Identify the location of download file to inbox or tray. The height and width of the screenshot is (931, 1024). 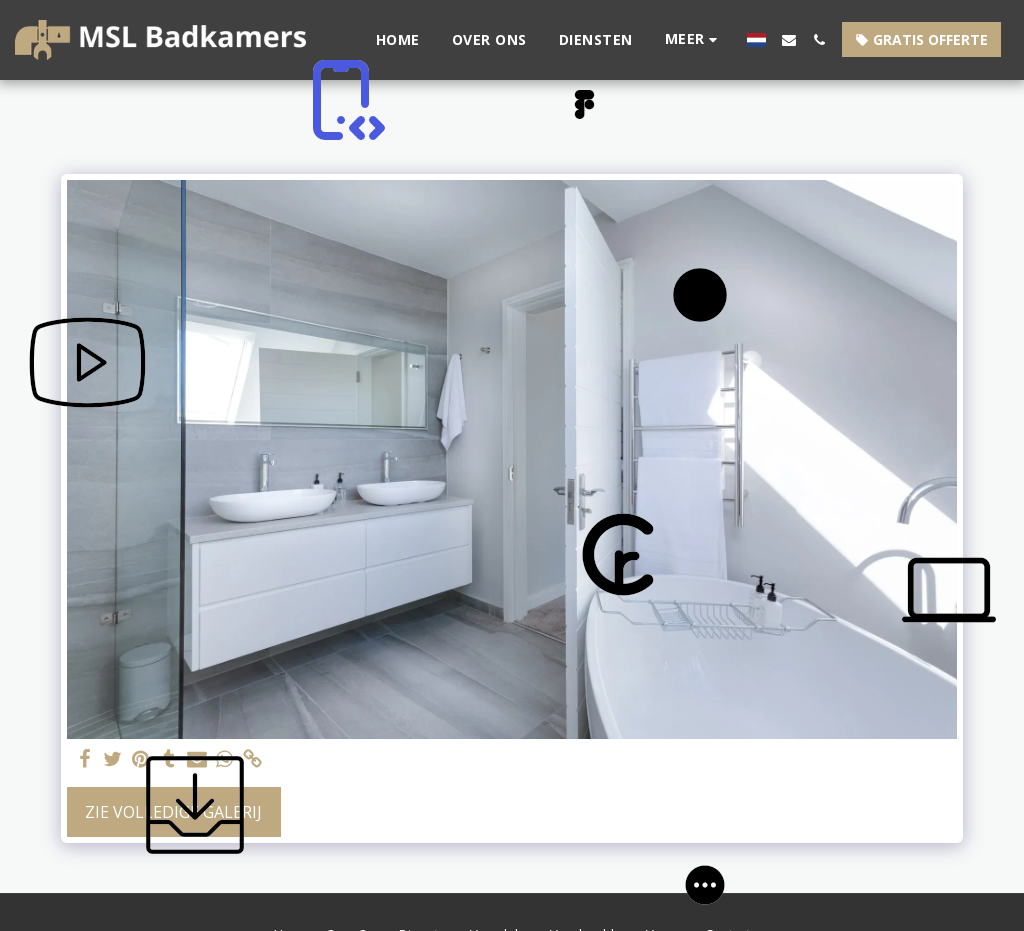
(195, 805).